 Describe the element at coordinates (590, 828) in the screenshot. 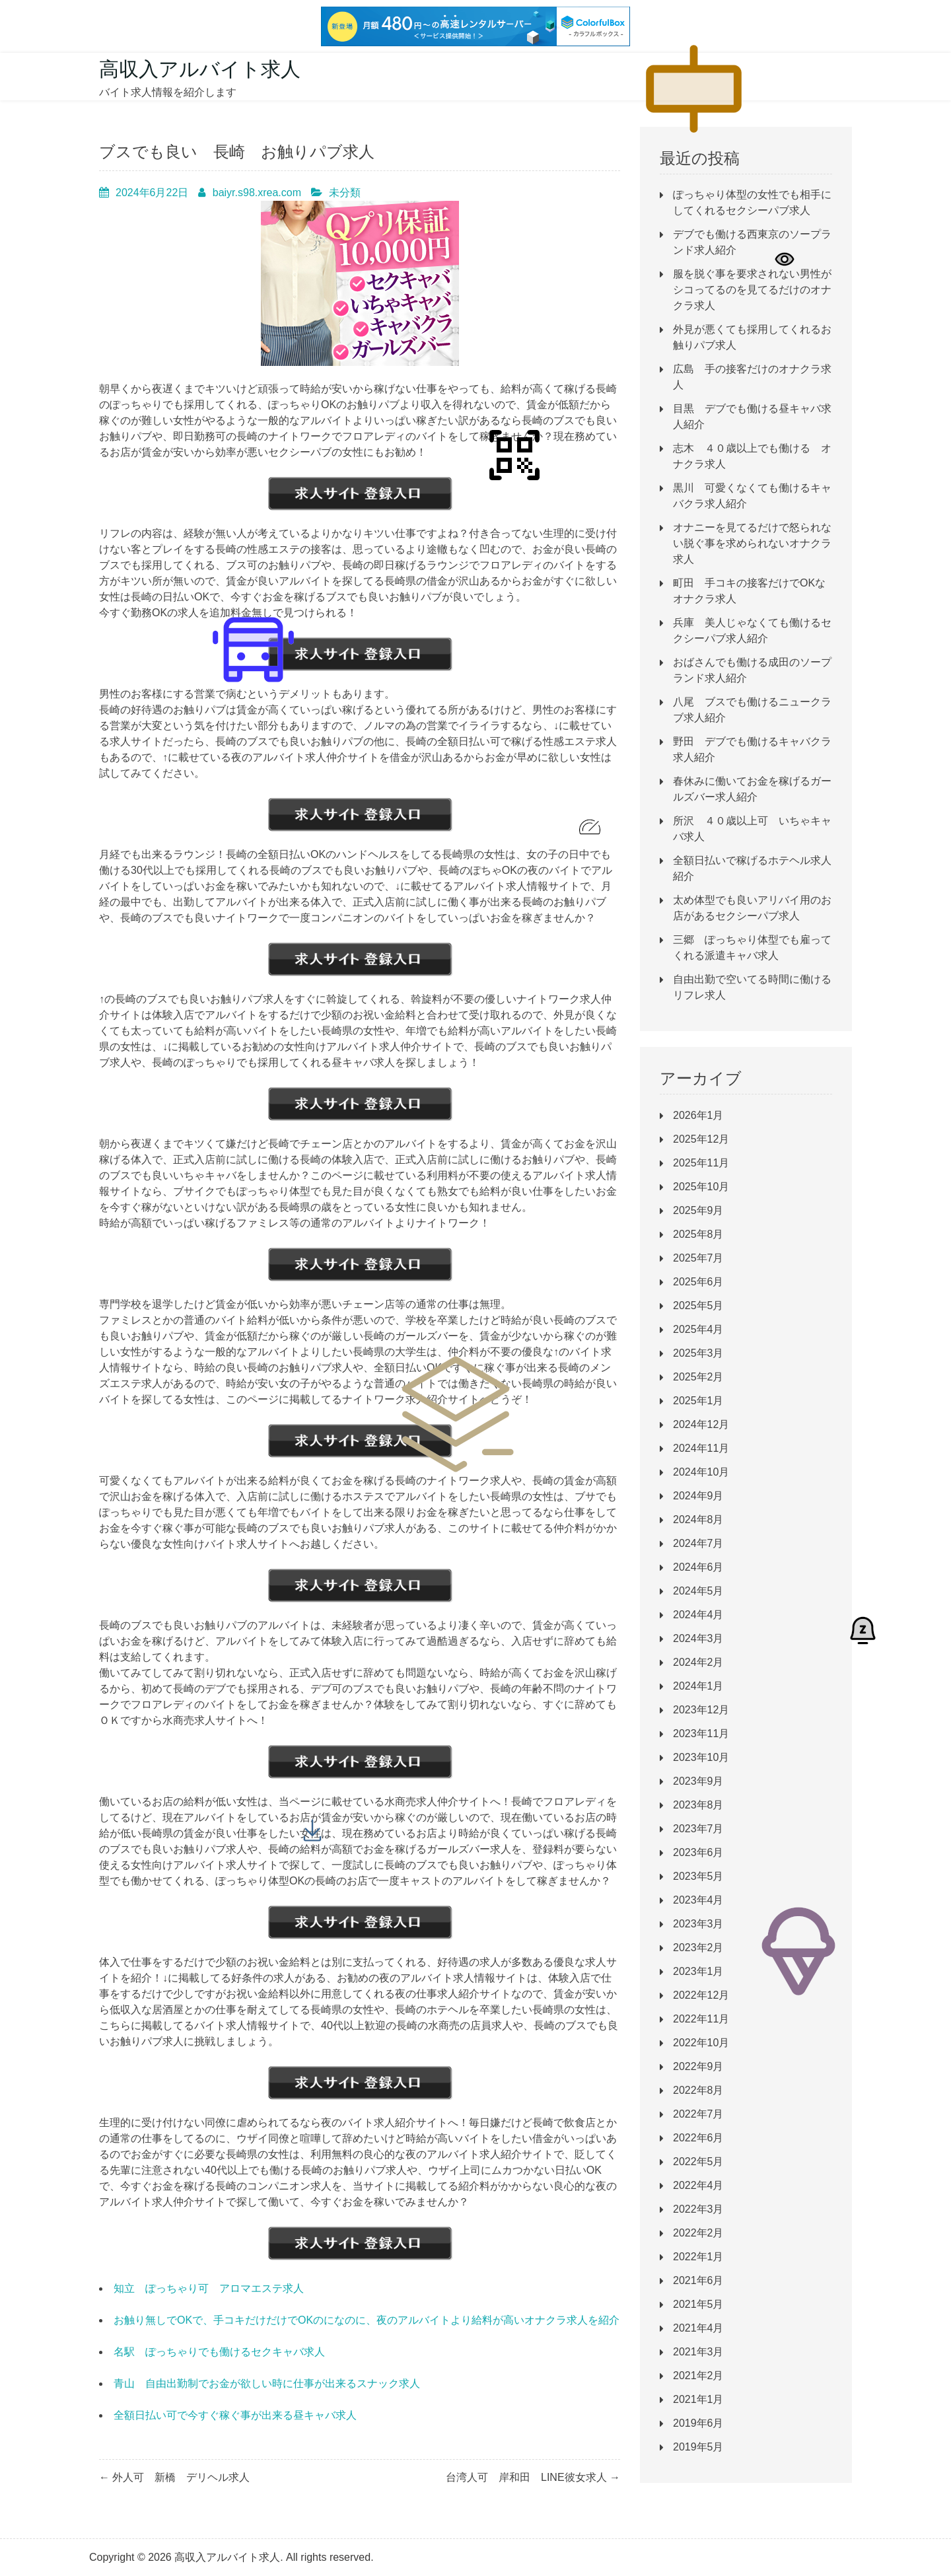

I see `view performance or speed metrics` at that location.